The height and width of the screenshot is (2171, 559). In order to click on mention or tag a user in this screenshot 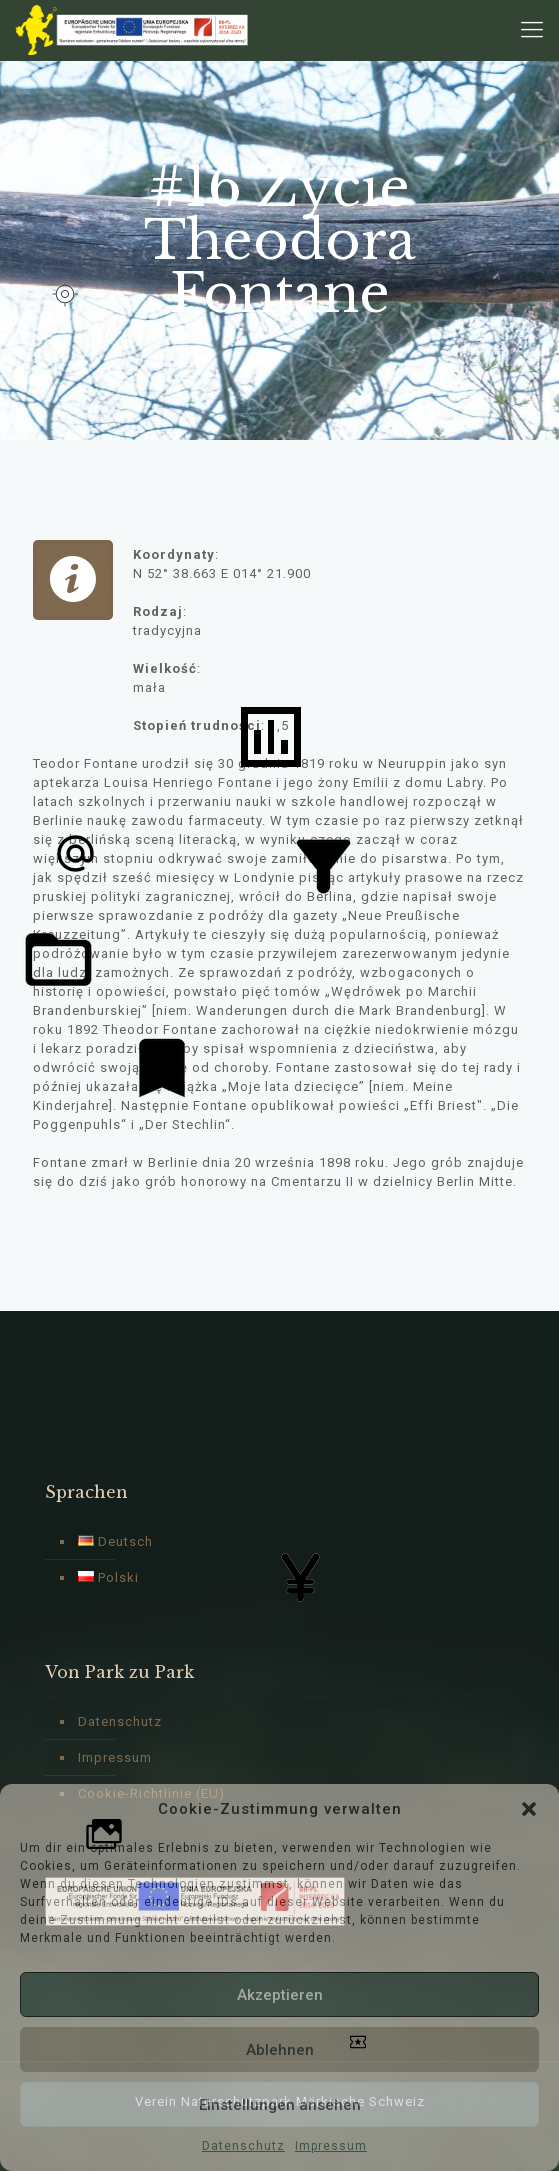, I will do `click(75, 853)`.